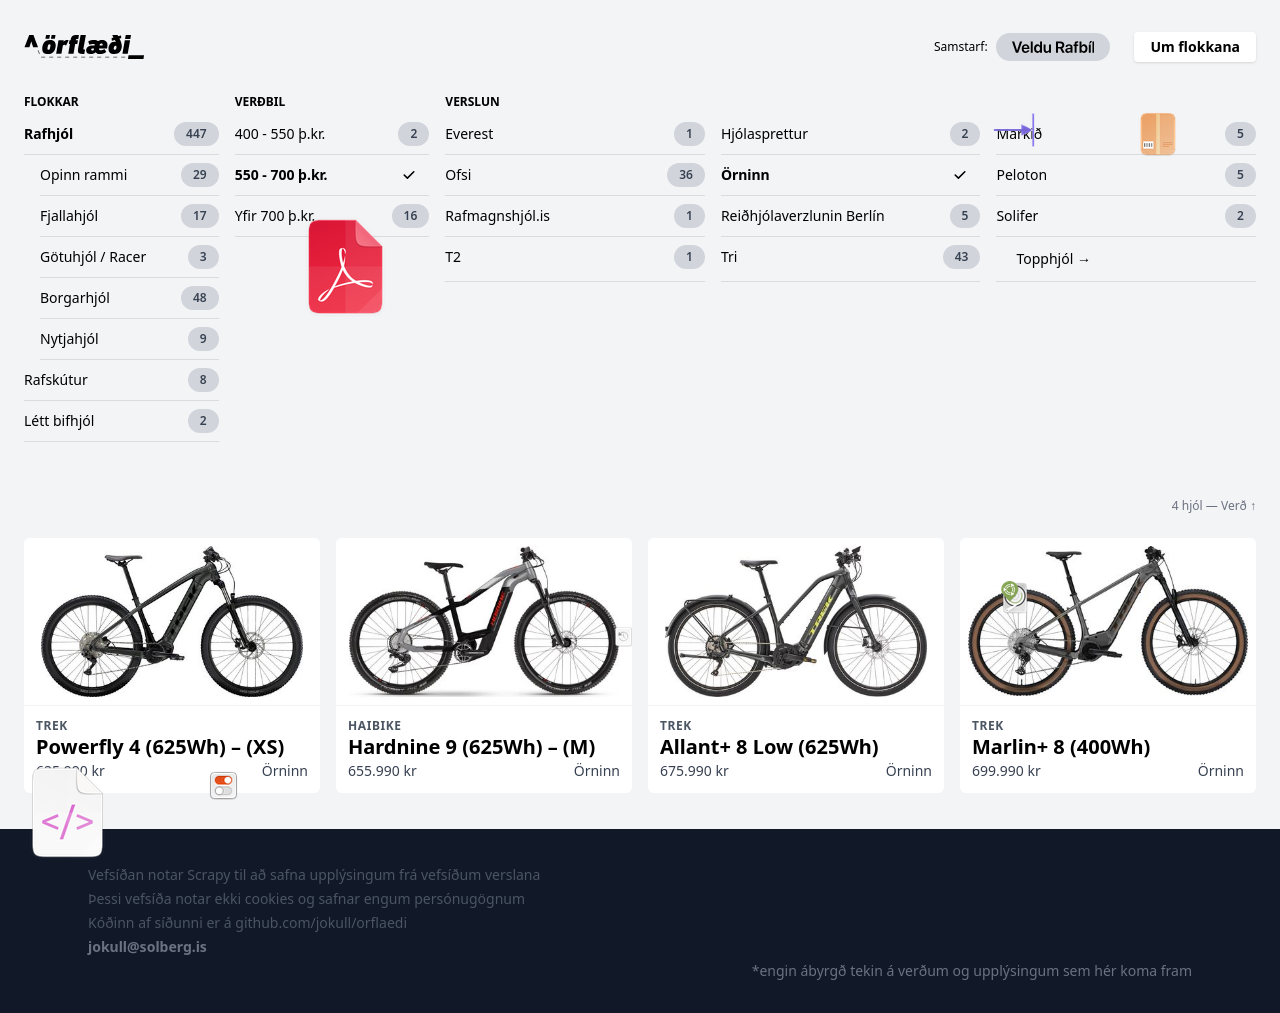  Describe the element at coordinates (1015, 598) in the screenshot. I see `launch ubuntu installer application` at that location.